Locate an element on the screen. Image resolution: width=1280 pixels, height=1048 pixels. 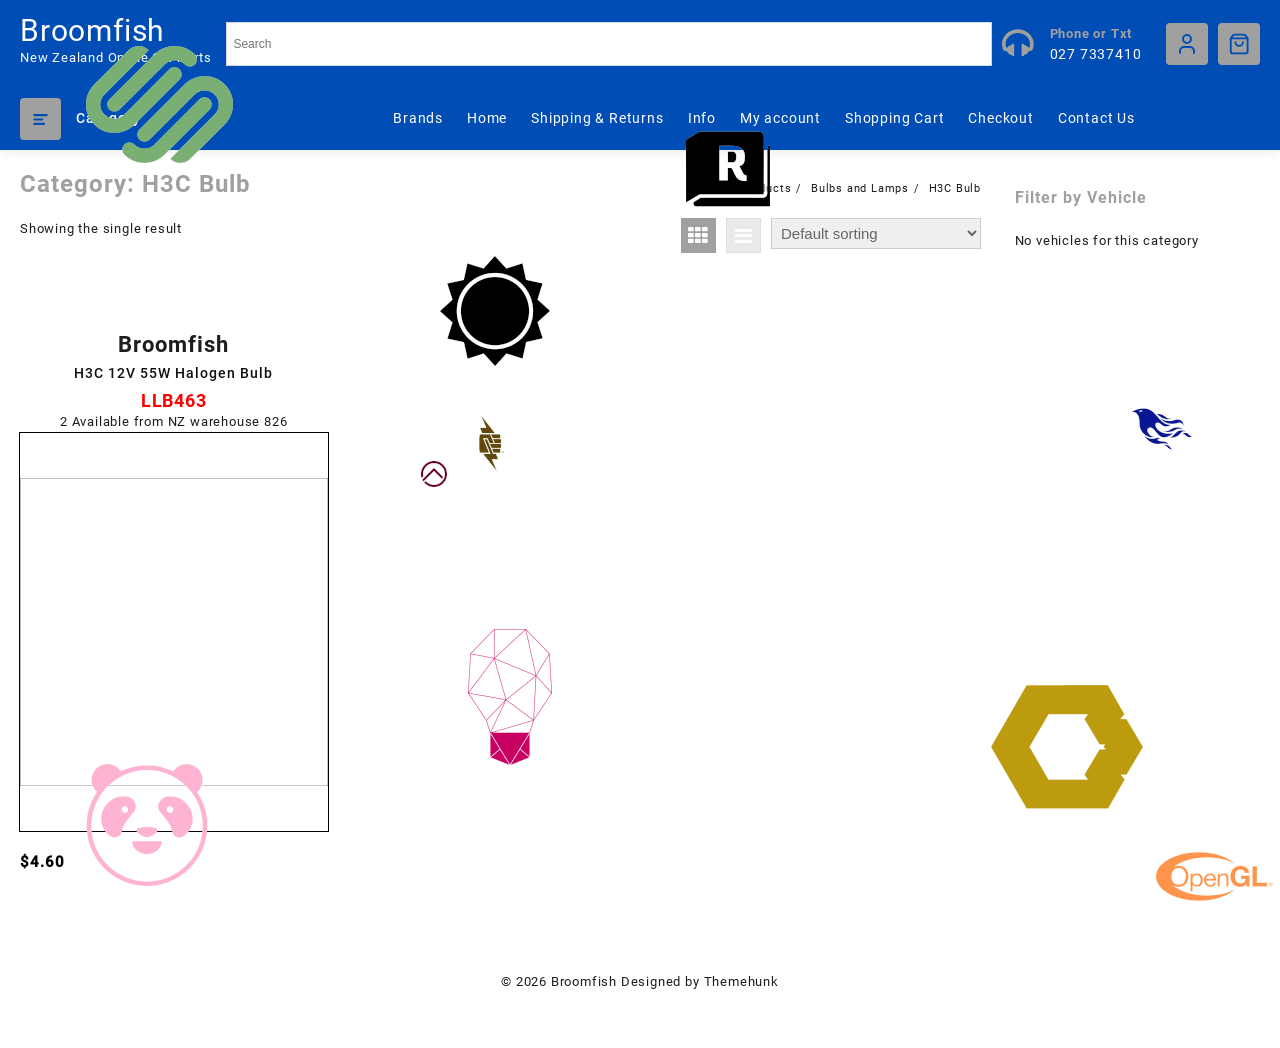
open the minds social network app is located at coordinates (510, 697).